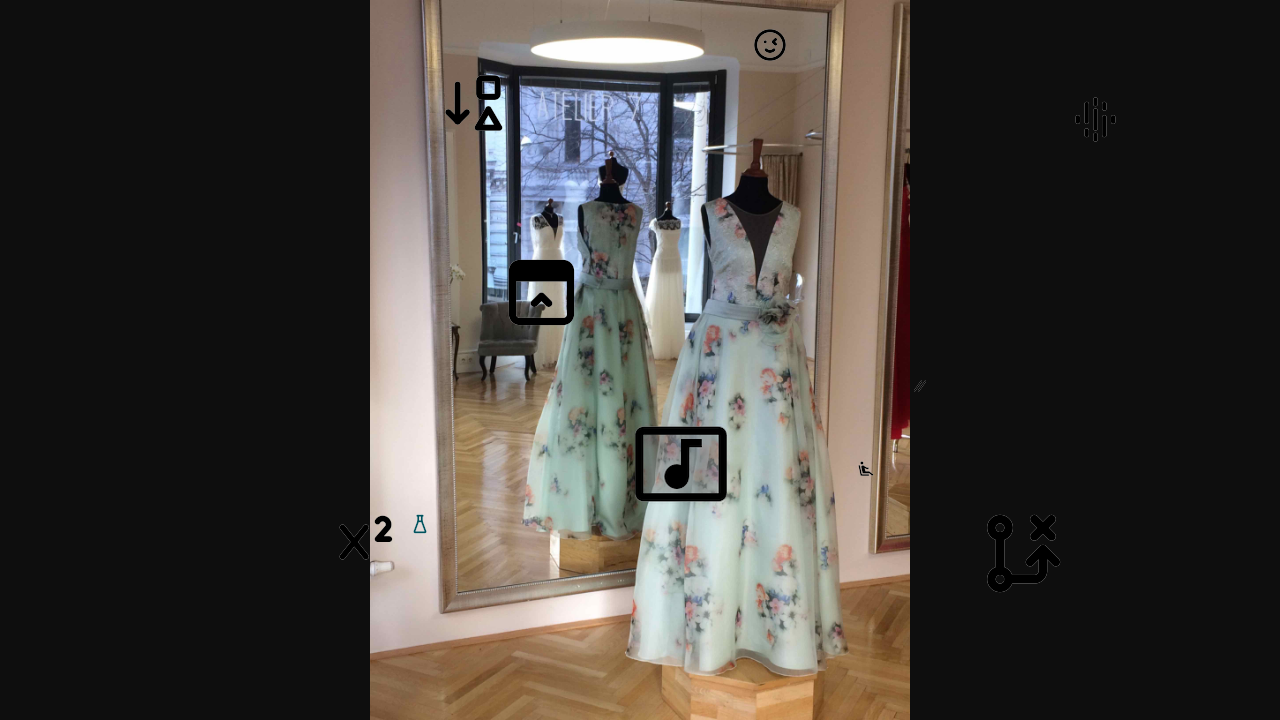  Describe the element at coordinates (420, 524) in the screenshot. I see `access science or laboratory features` at that location.